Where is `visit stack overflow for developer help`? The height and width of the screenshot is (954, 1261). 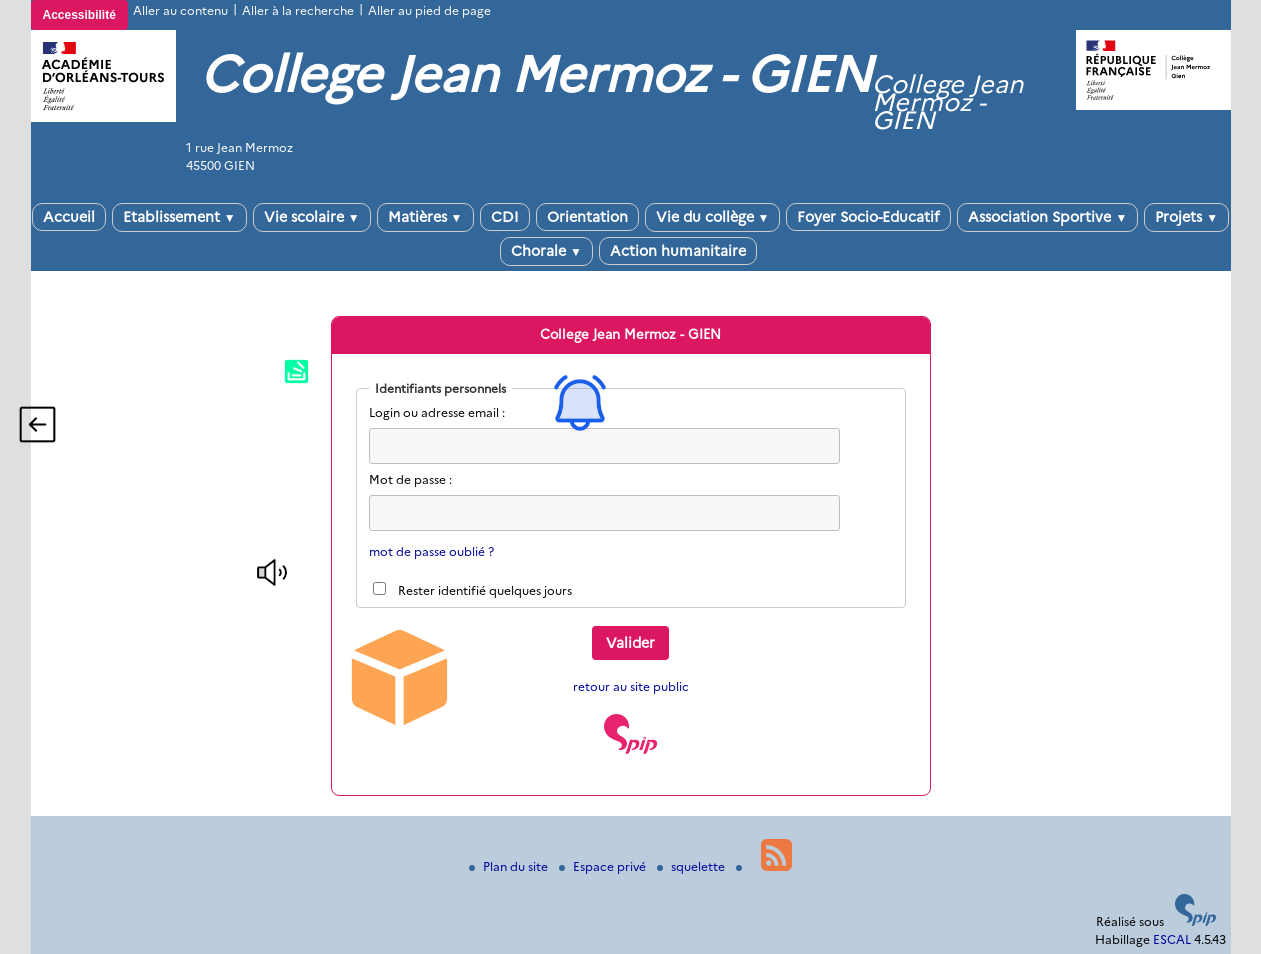 visit stack overflow for developer help is located at coordinates (296, 371).